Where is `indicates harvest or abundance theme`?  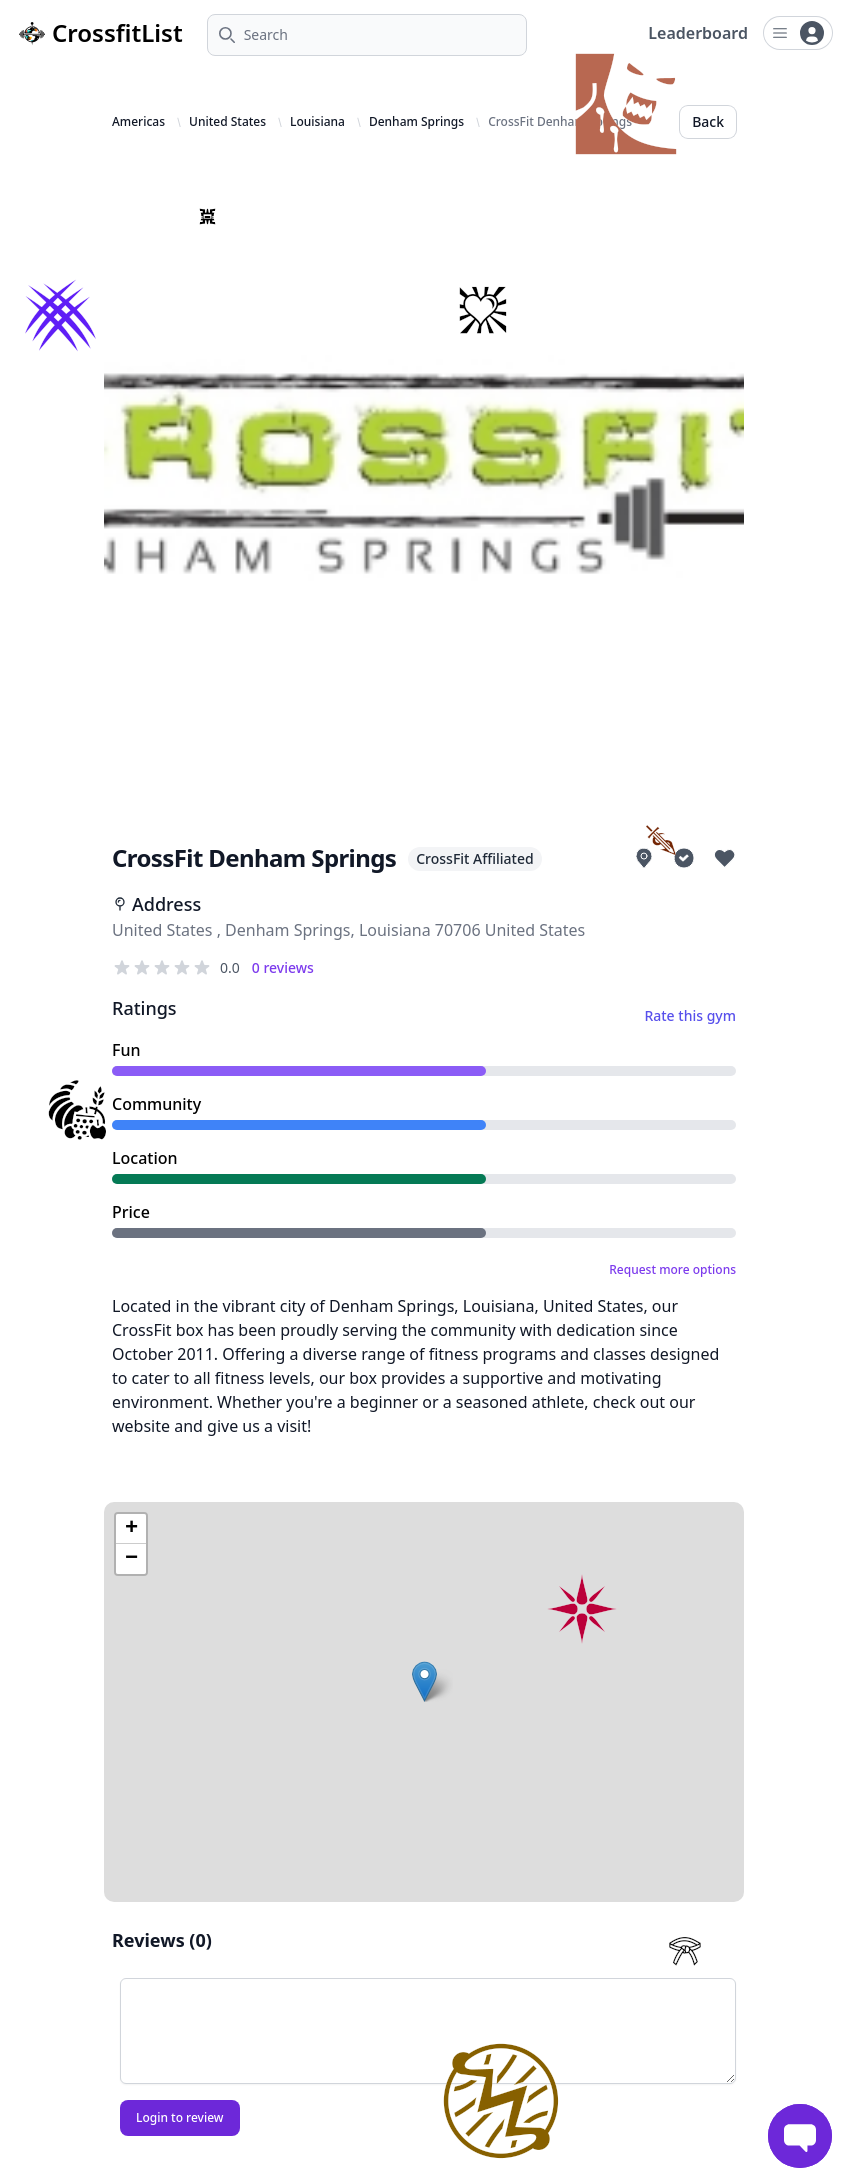 indicates harvest or abundance theme is located at coordinates (77, 1109).